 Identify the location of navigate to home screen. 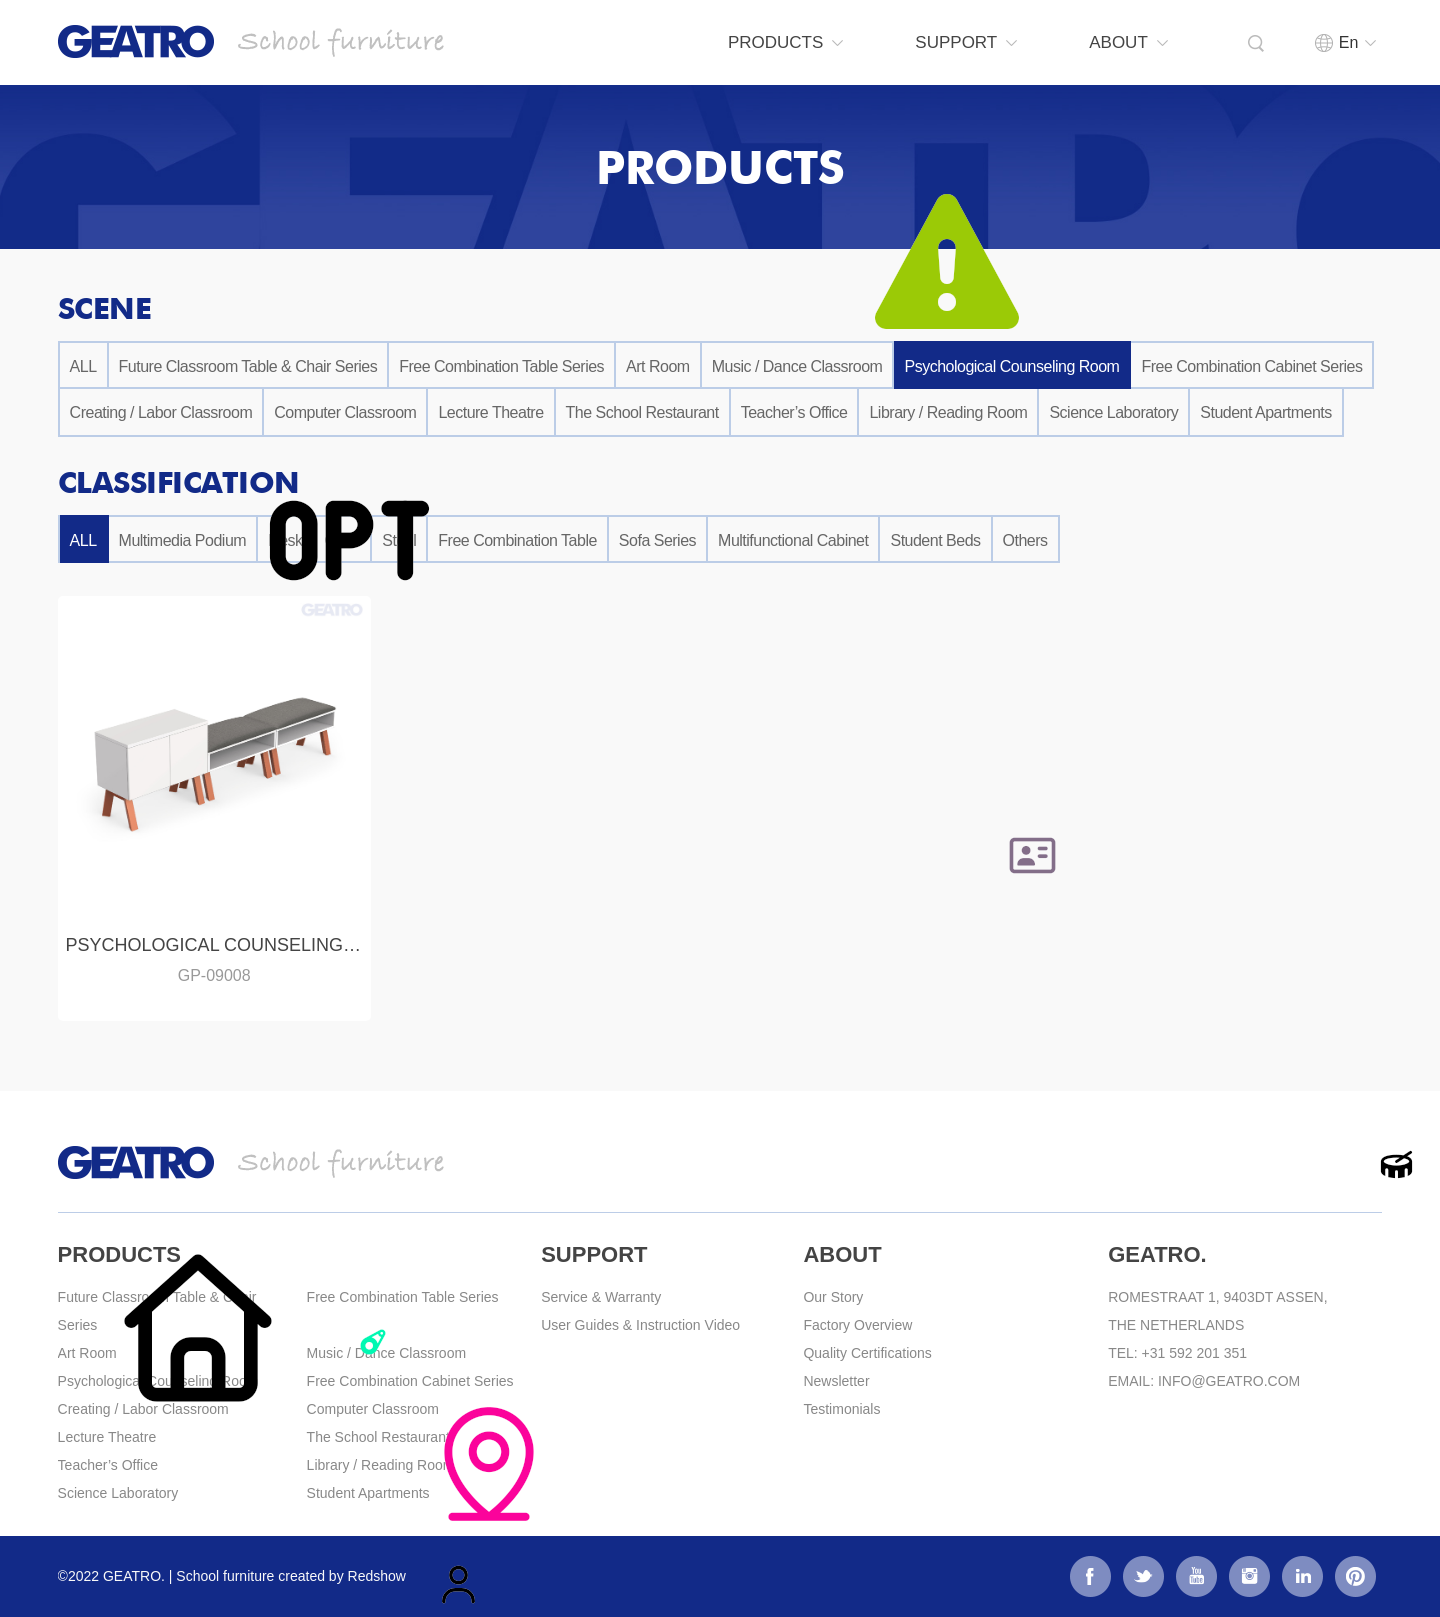
(198, 1328).